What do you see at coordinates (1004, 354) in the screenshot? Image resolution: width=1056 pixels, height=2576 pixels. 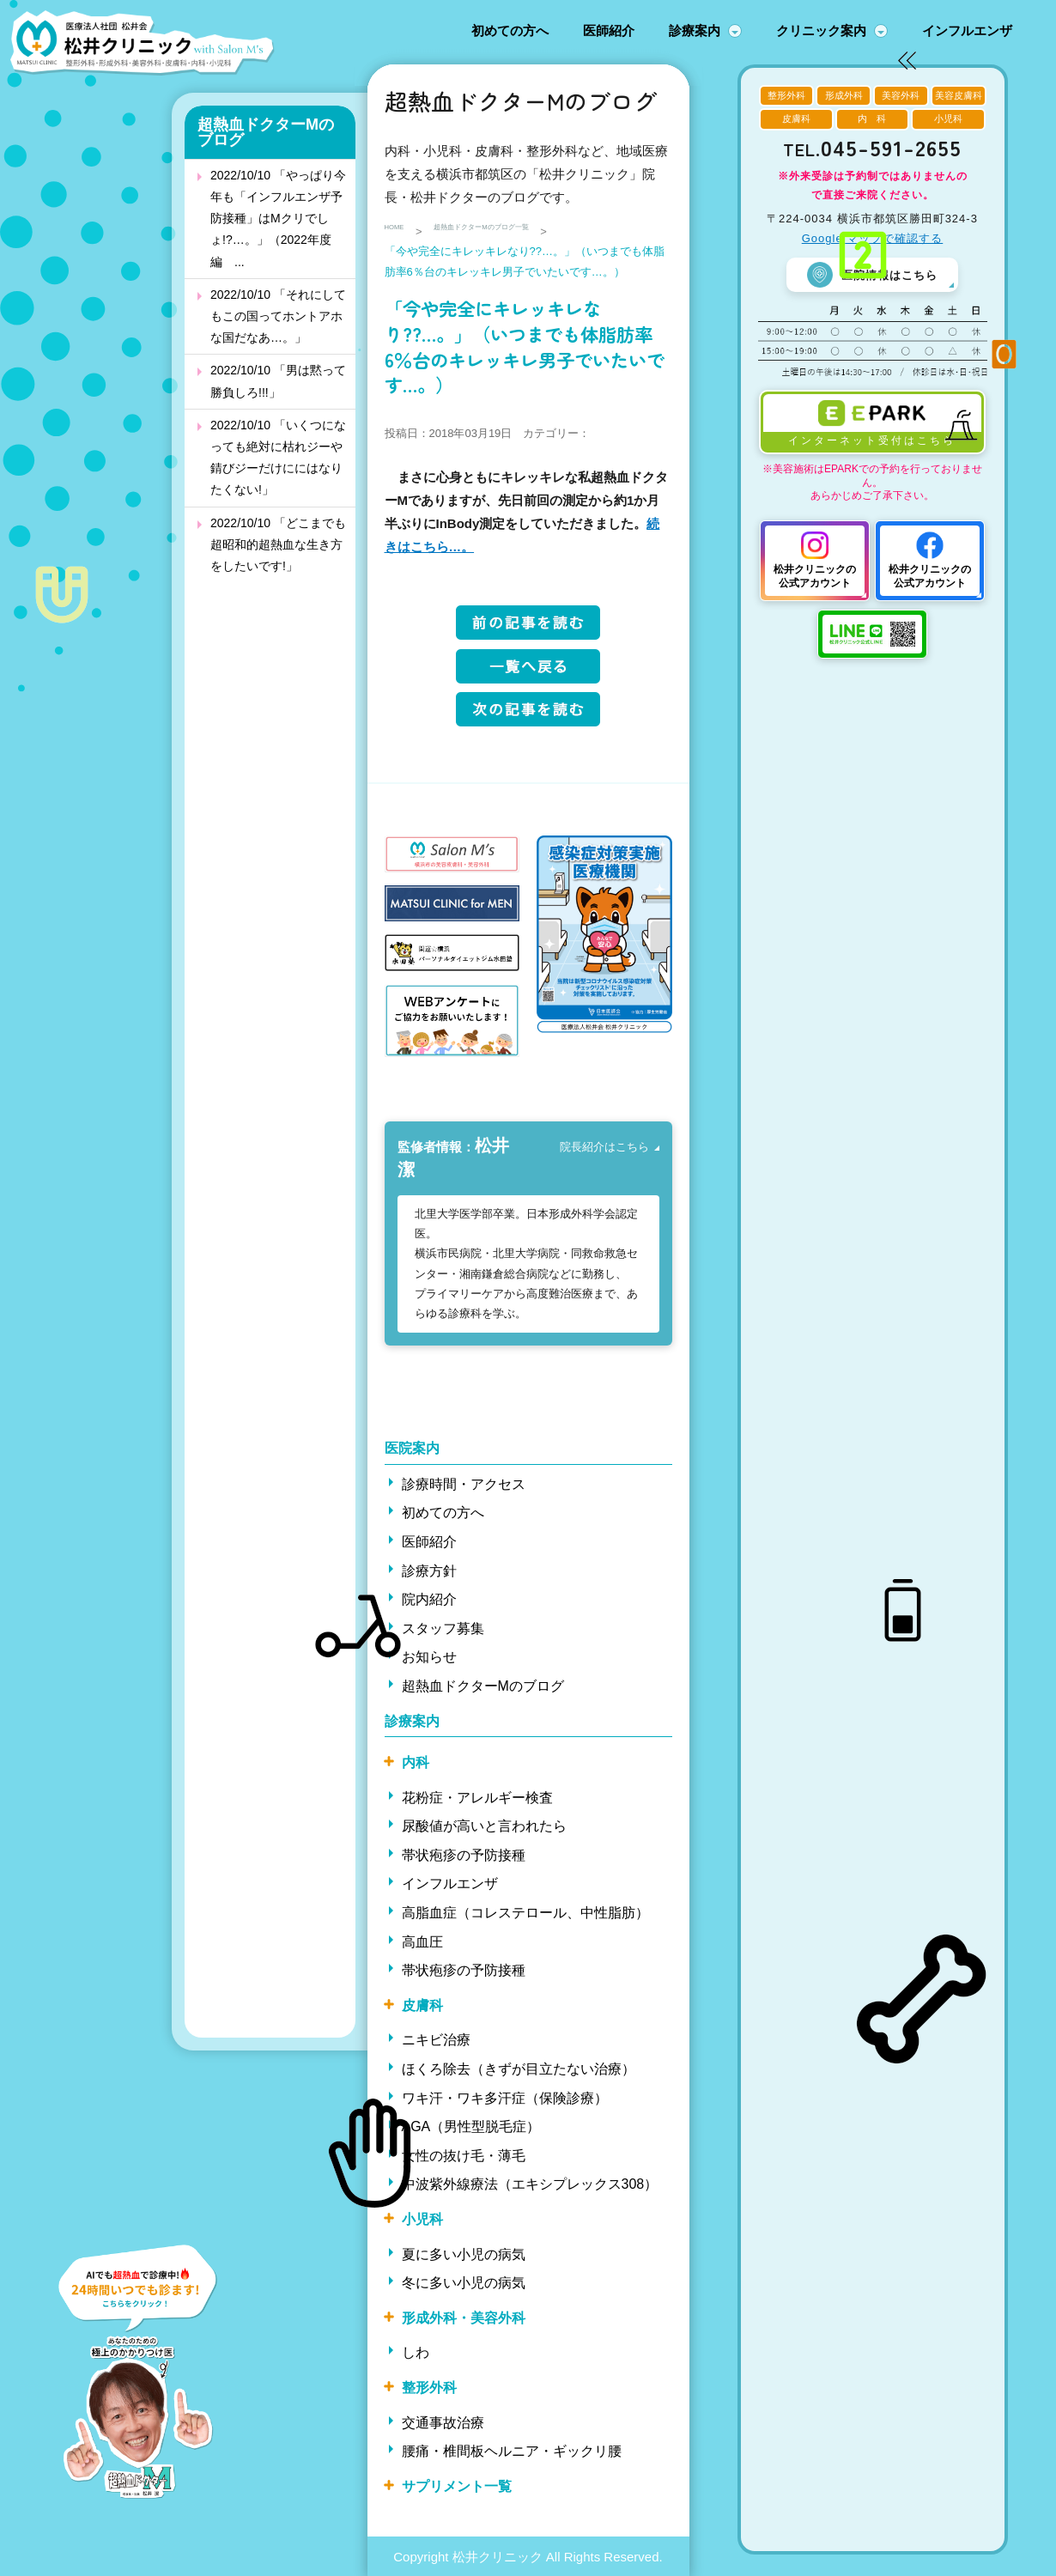 I see `indicates zero or no items` at bounding box center [1004, 354].